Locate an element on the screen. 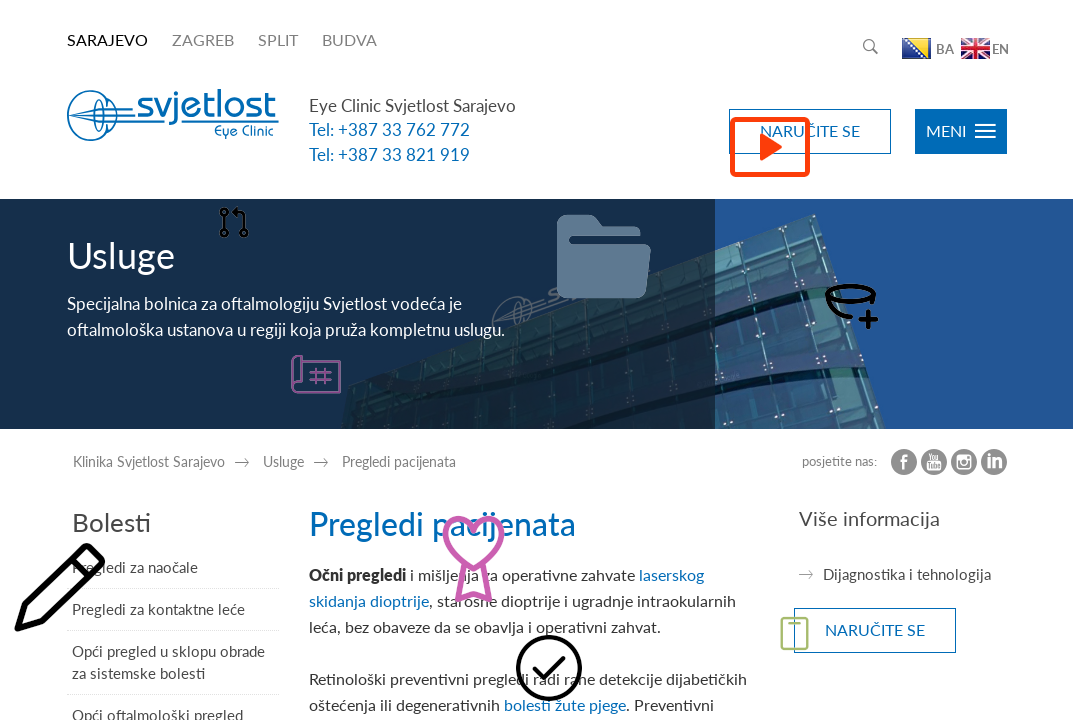  edit this item is located at coordinates (59, 587).